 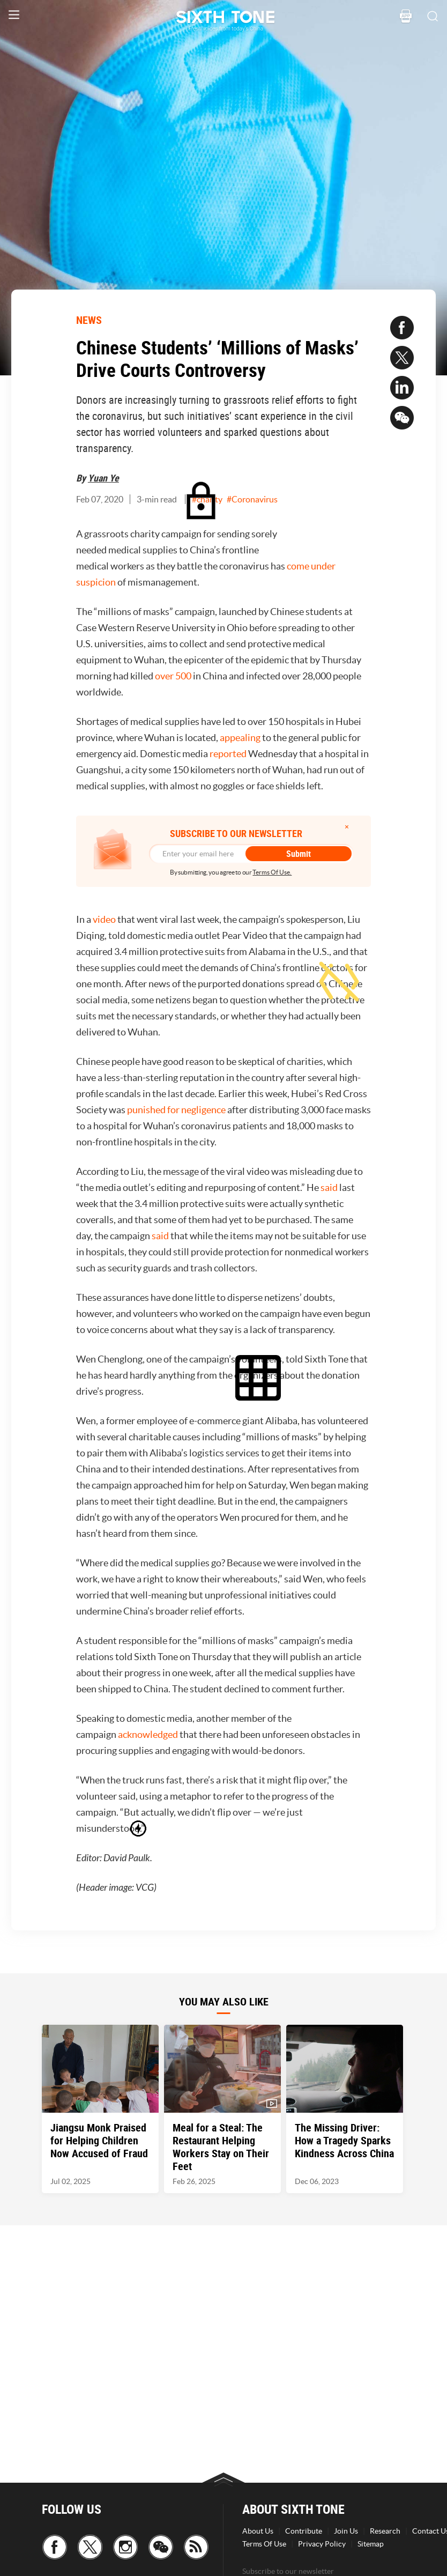 What do you see at coordinates (258, 1378) in the screenshot?
I see `toggle grid view layout` at bounding box center [258, 1378].